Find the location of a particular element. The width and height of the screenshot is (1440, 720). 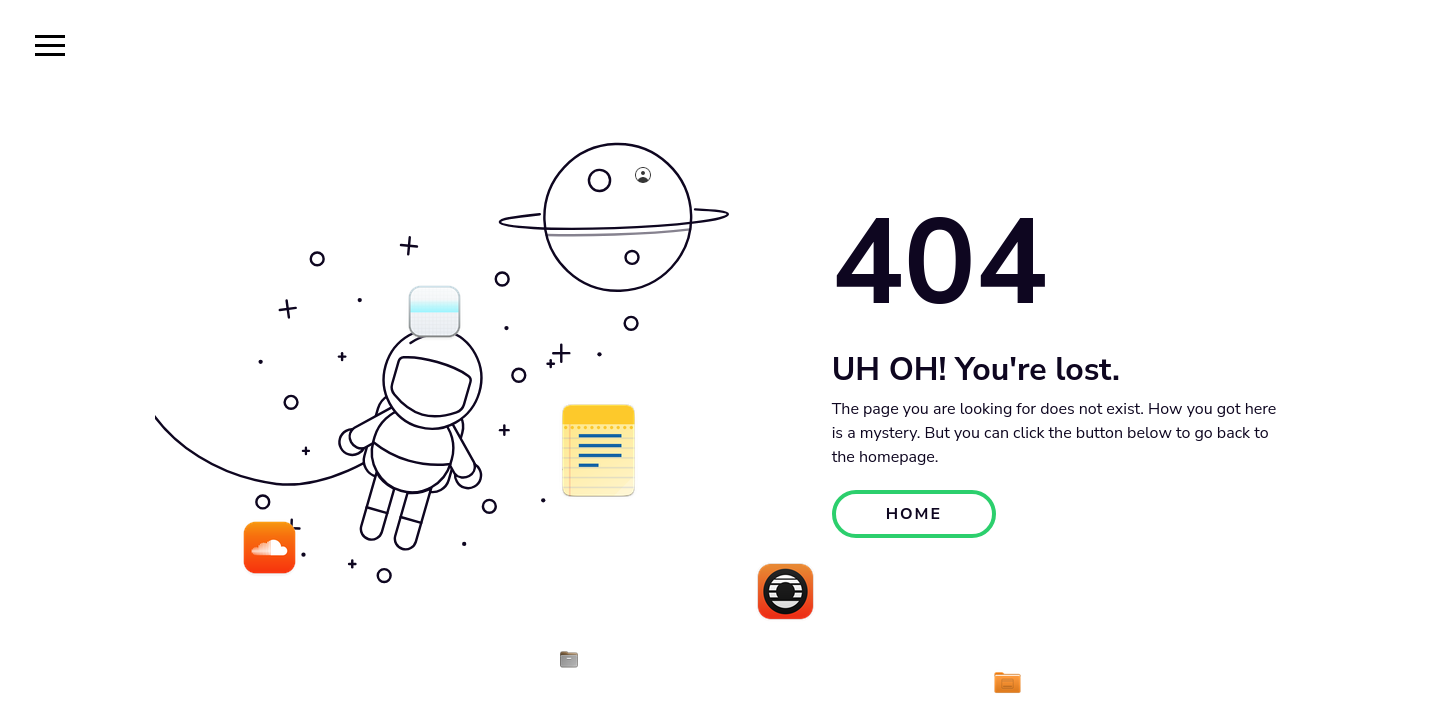

open the notes app is located at coordinates (598, 450).